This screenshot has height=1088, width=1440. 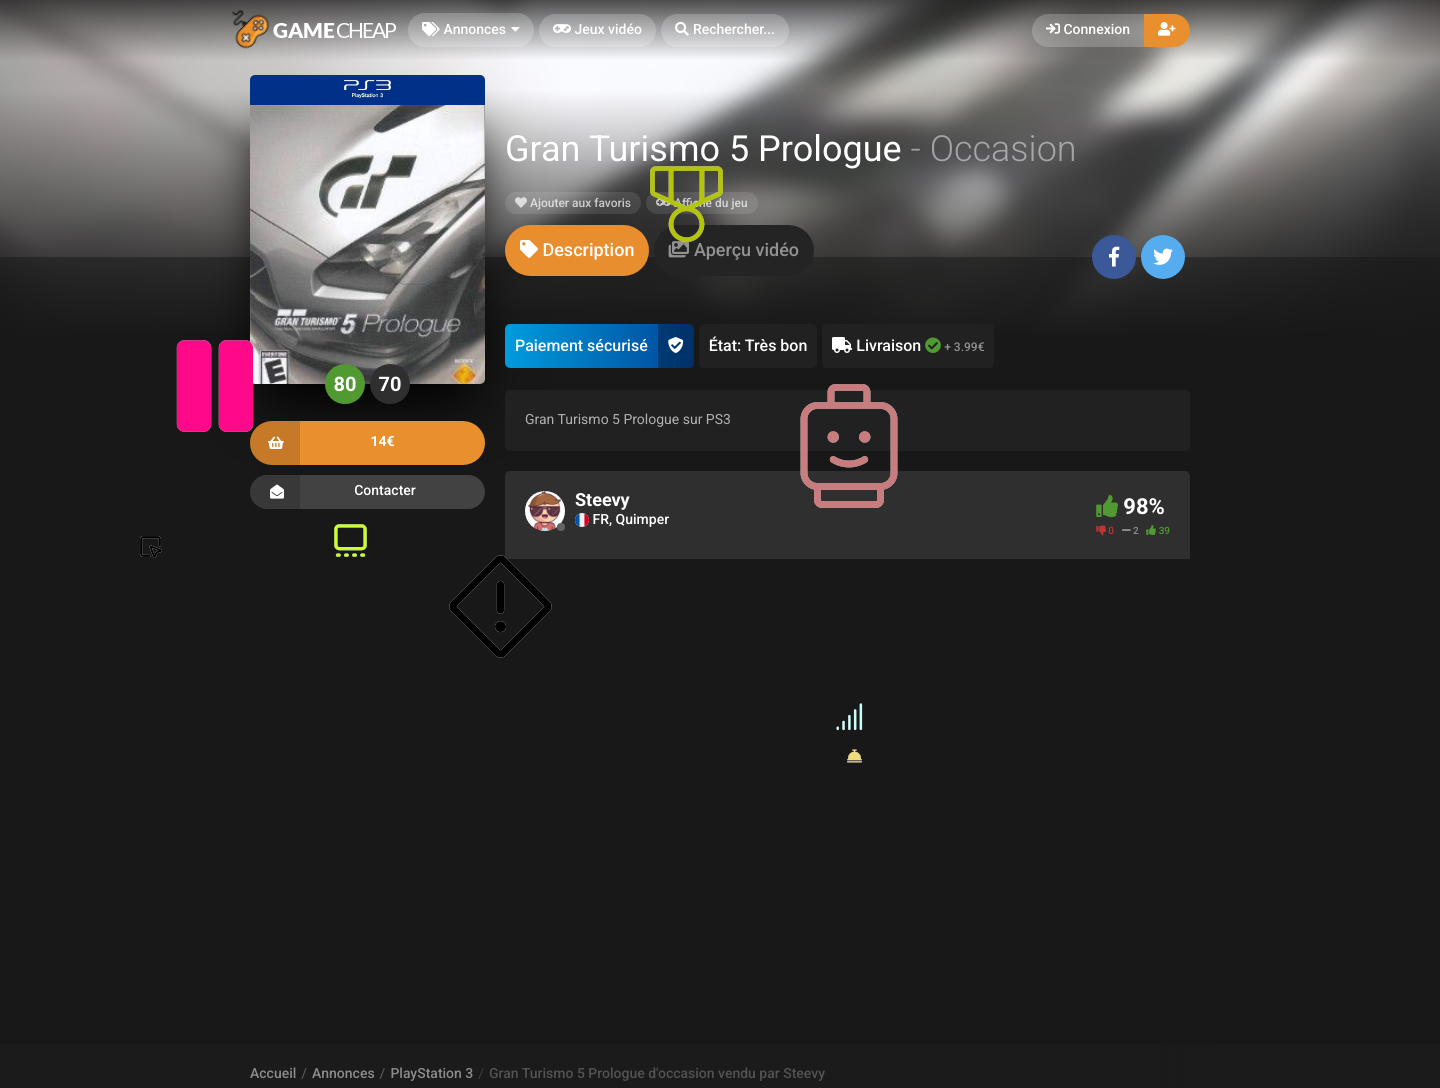 What do you see at coordinates (686, 199) in the screenshot?
I see `view achievements or awards` at bounding box center [686, 199].